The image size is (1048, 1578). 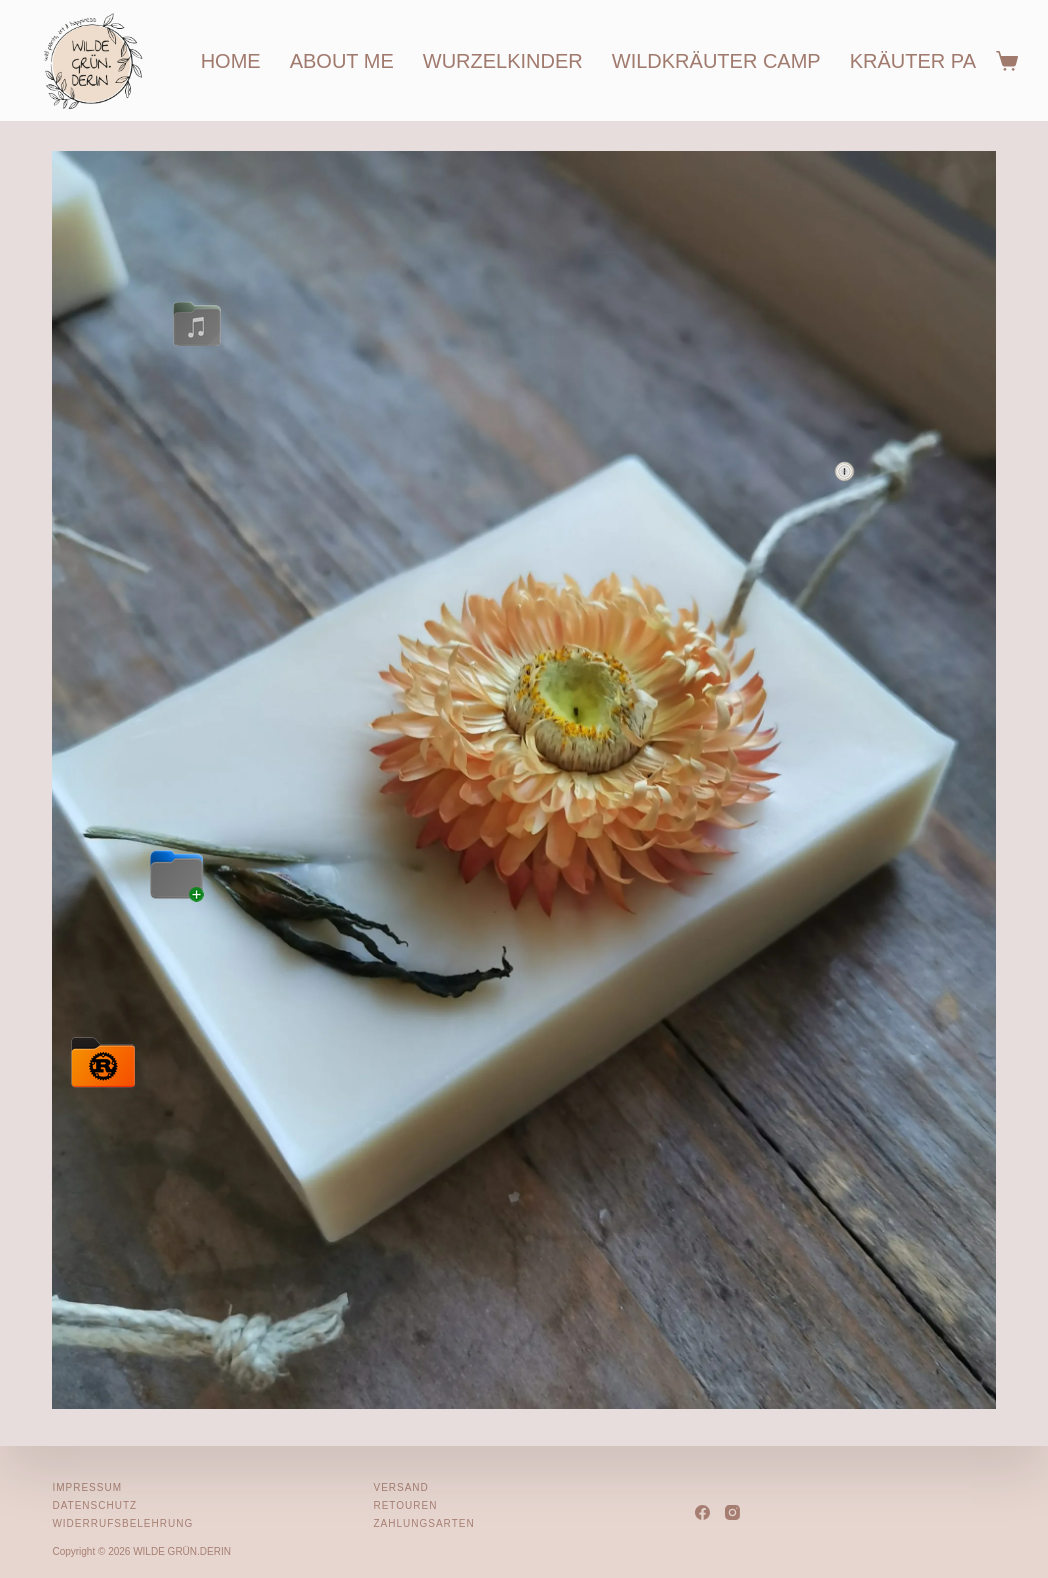 What do you see at coordinates (197, 324) in the screenshot?
I see `open your music folder` at bounding box center [197, 324].